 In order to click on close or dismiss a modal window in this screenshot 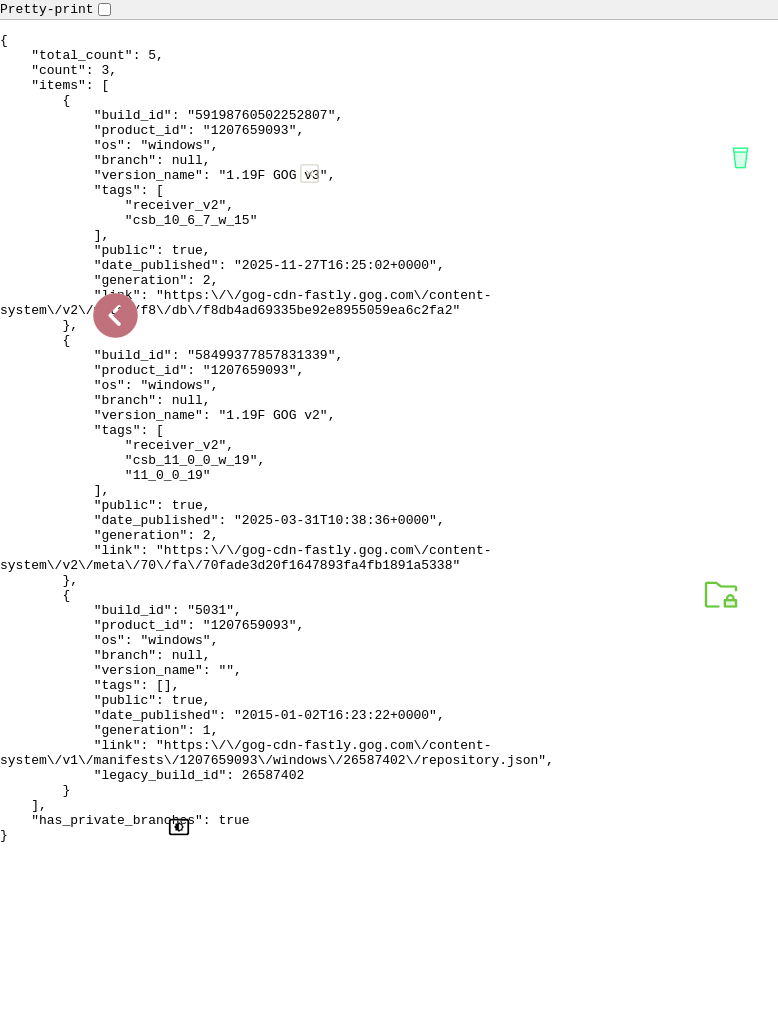, I will do `click(309, 173)`.